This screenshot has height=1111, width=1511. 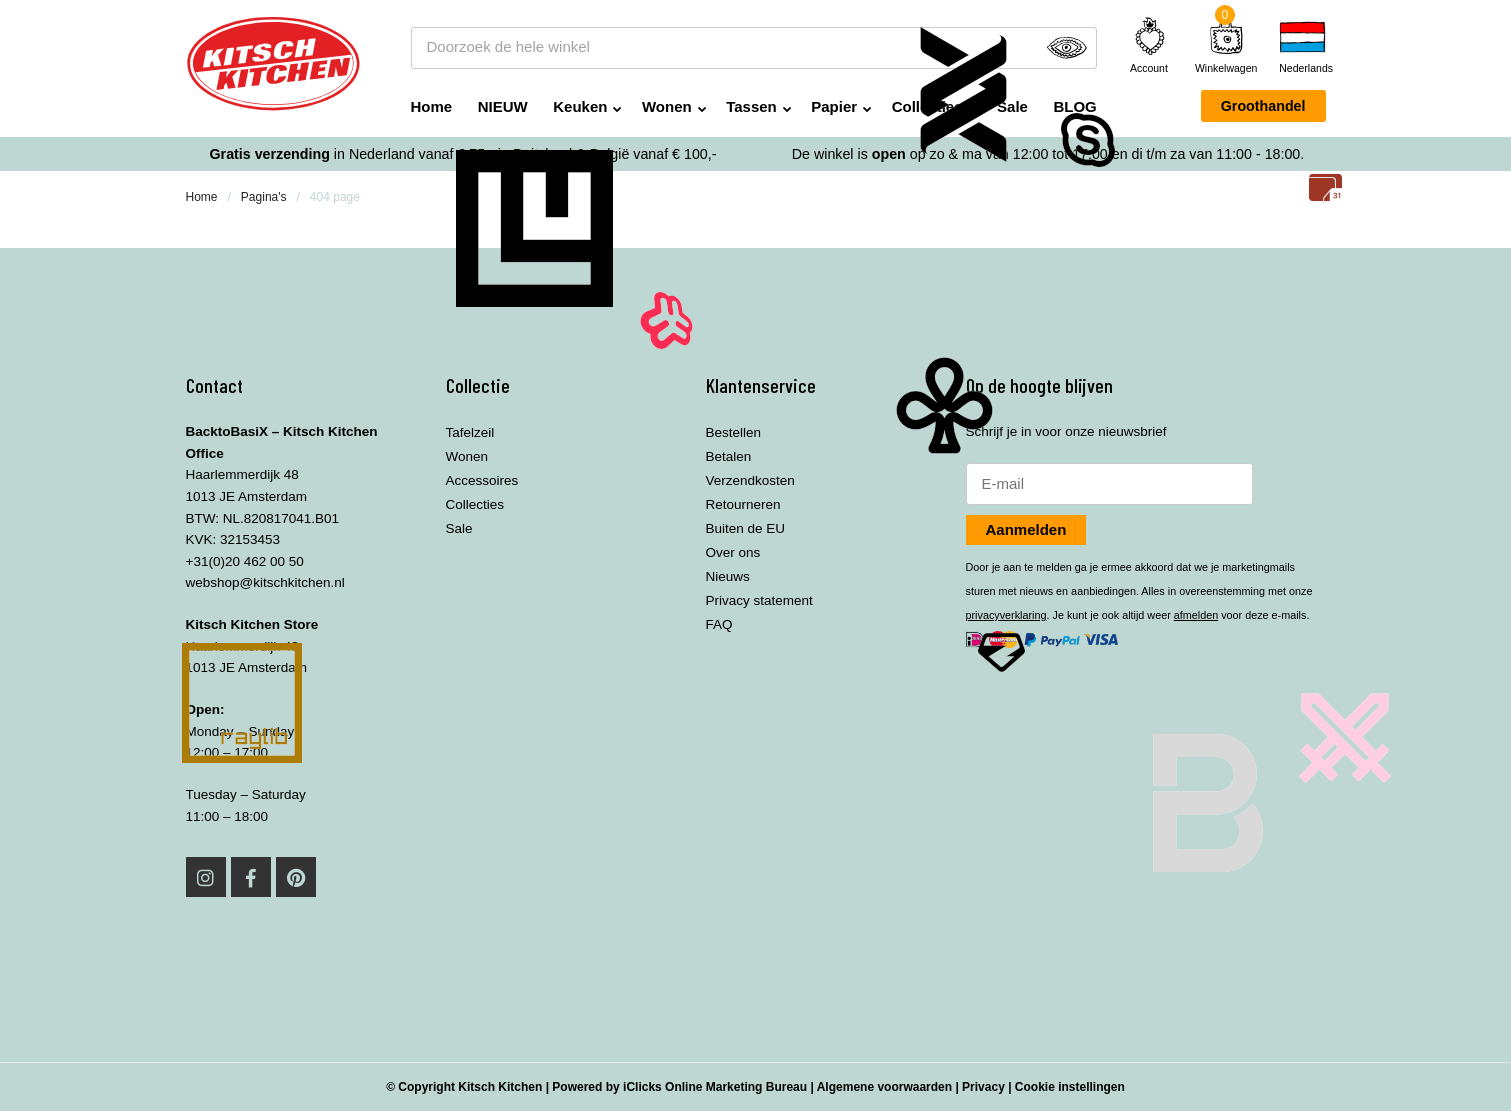 What do you see at coordinates (534, 228) in the screenshot?
I see `ludwig brand logo` at bounding box center [534, 228].